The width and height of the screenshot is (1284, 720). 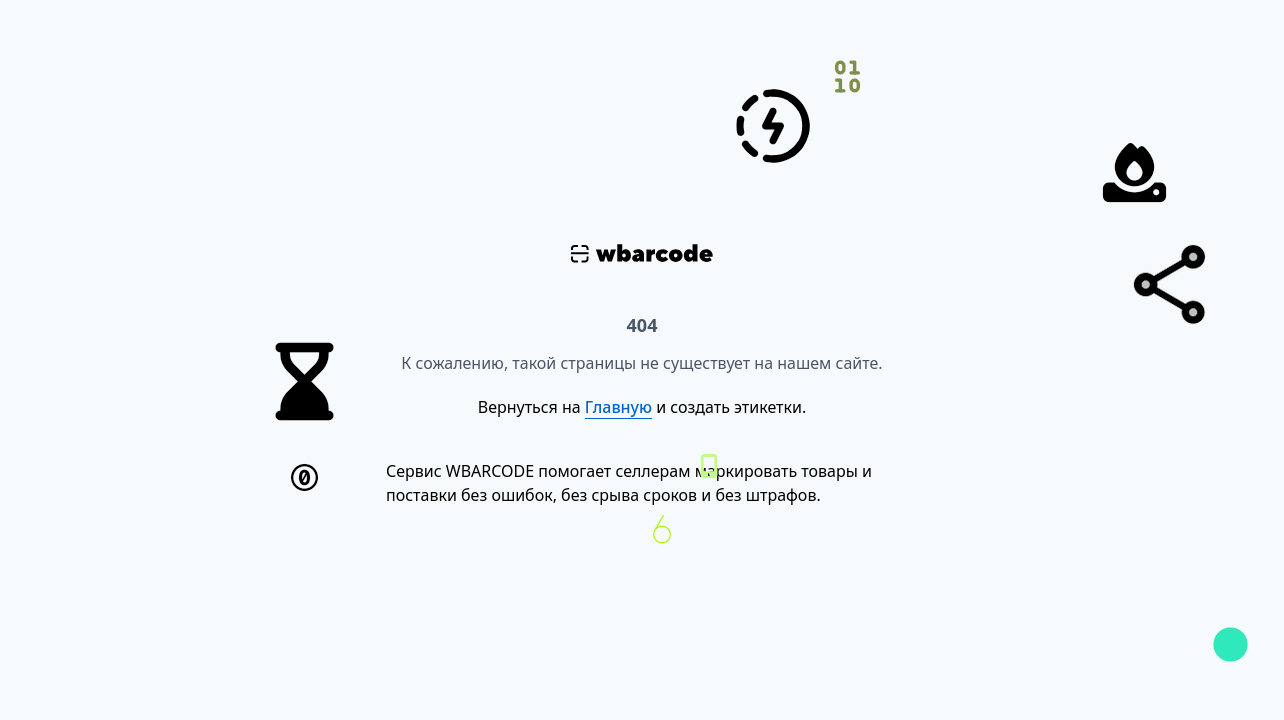 What do you see at coordinates (709, 466) in the screenshot?
I see `access mobile device settings` at bounding box center [709, 466].